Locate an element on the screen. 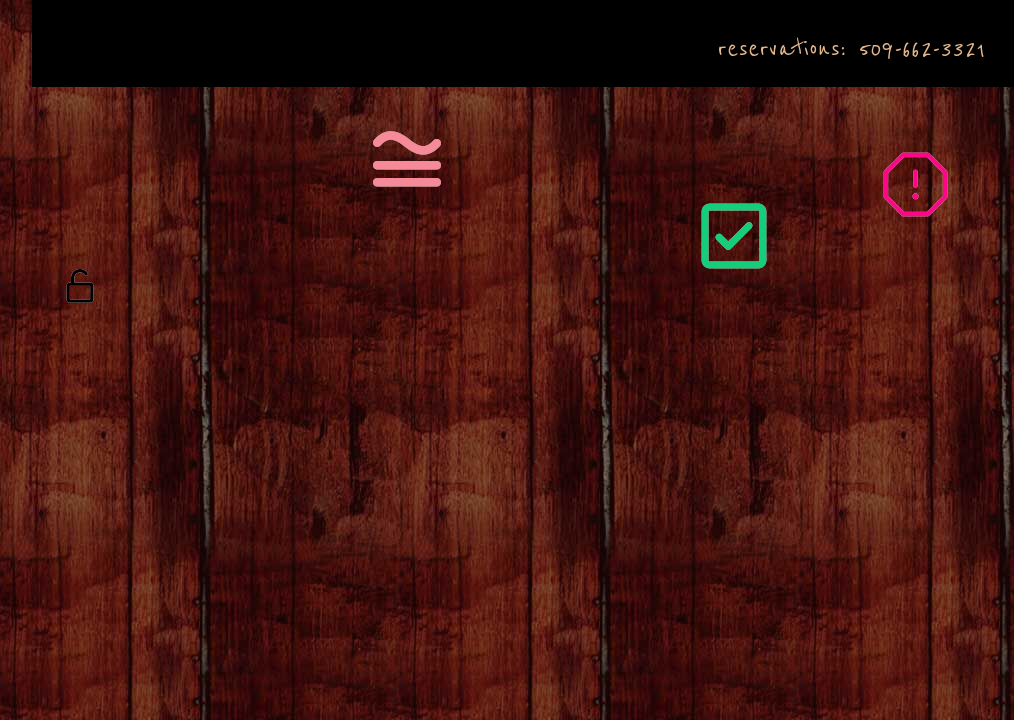 The width and height of the screenshot is (1014, 720). unlock or unsecure an item is located at coordinates (80, 287).